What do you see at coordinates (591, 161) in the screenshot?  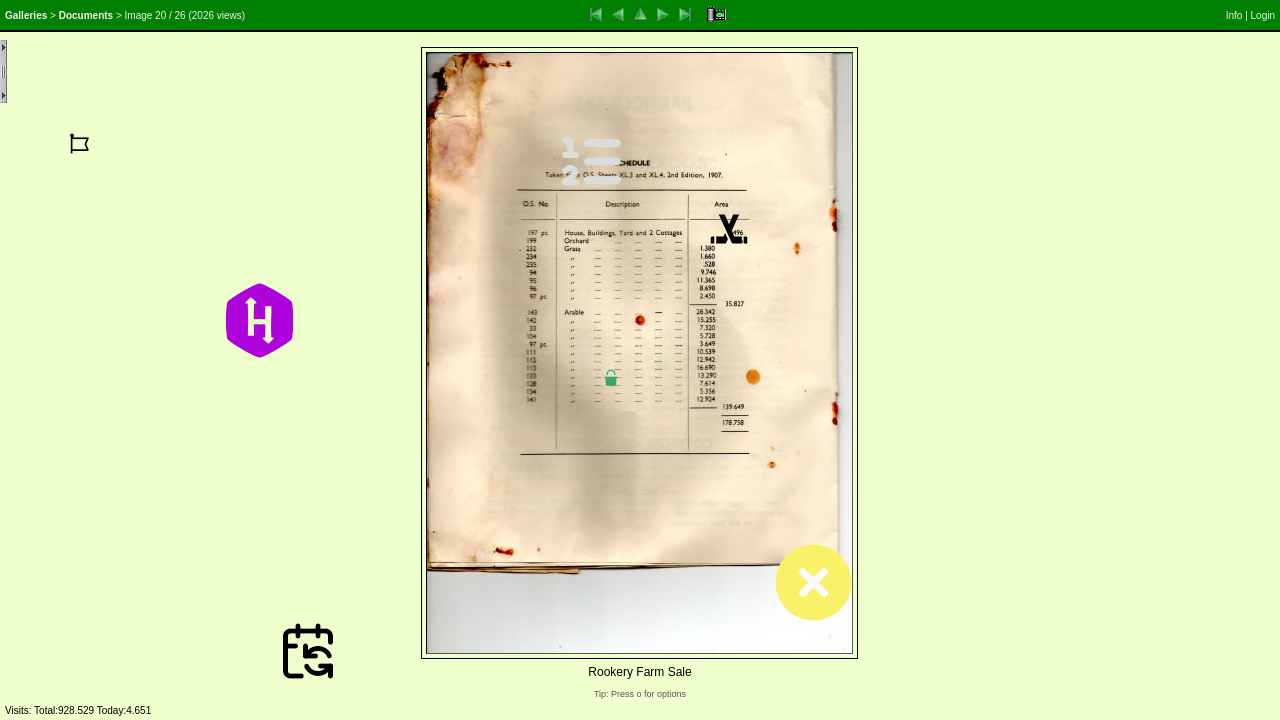 I see `view numbered list` at bounding box center [591, 161].